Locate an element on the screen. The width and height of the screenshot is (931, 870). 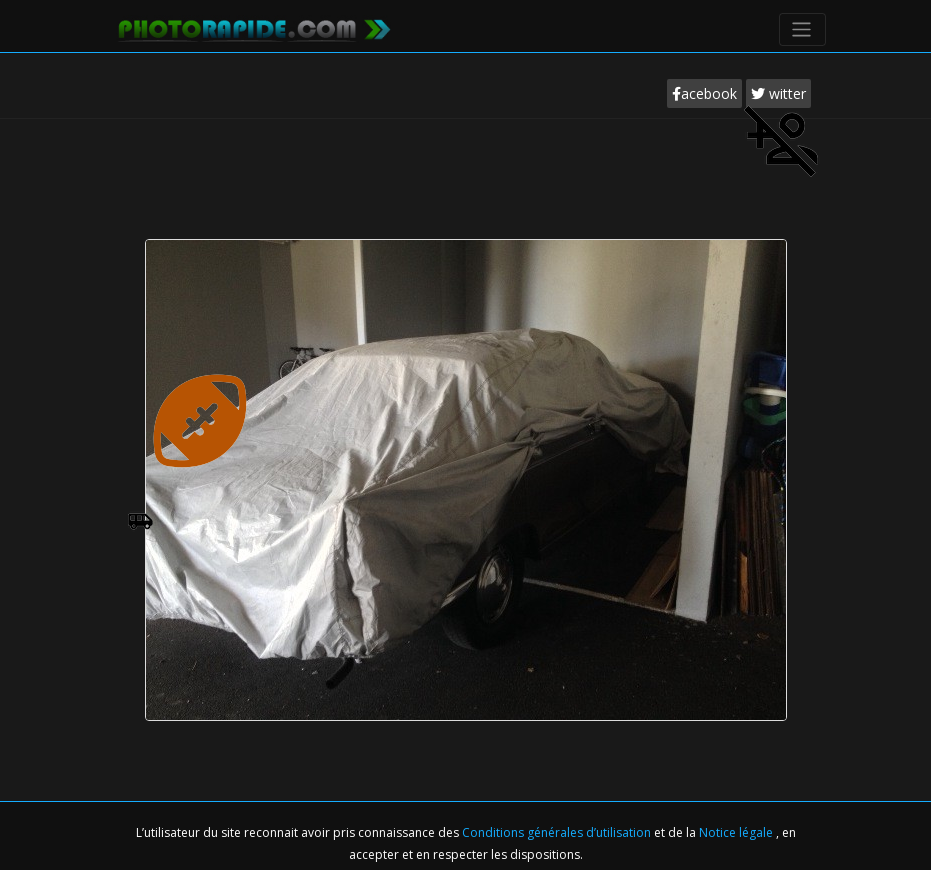
indicates user cannot be added as a contact is located at coordinates (782, 138).